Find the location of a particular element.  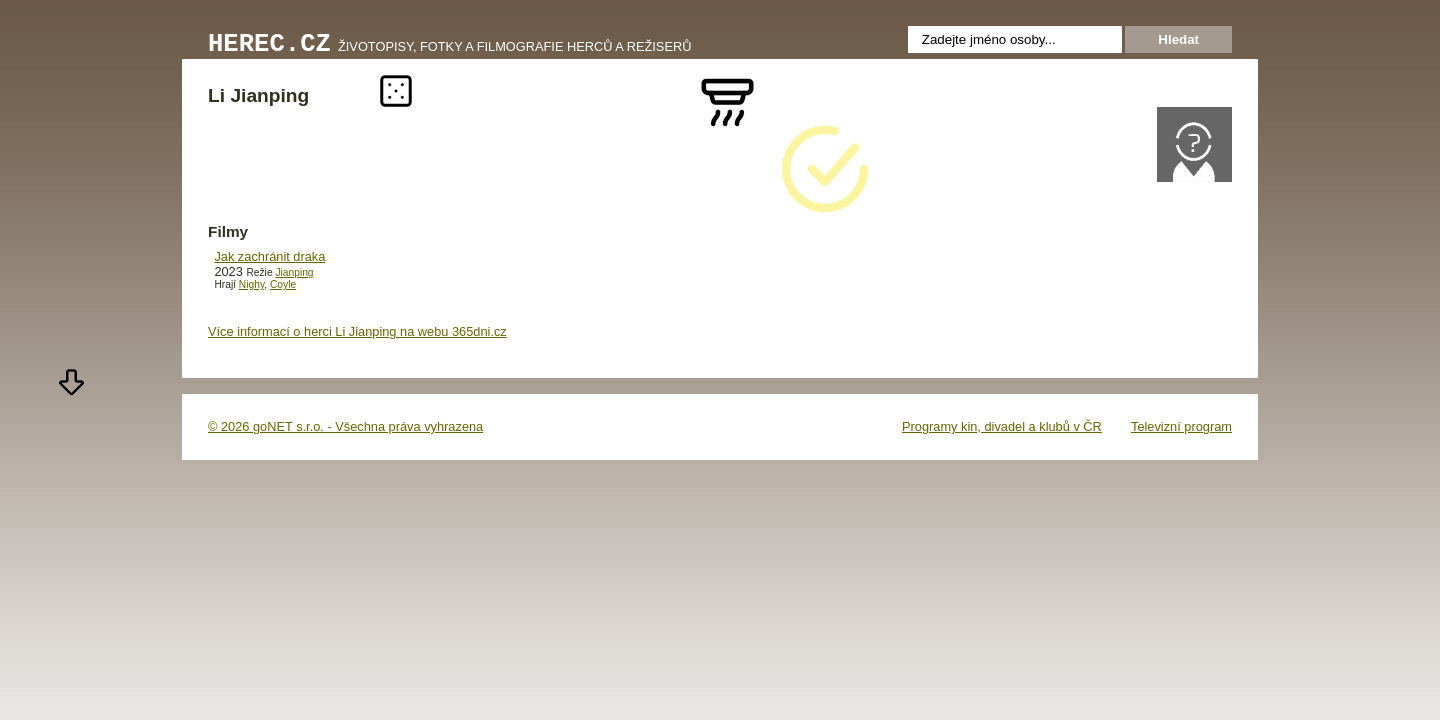

randomize or shuffle content is located at coordinates (396, 91).